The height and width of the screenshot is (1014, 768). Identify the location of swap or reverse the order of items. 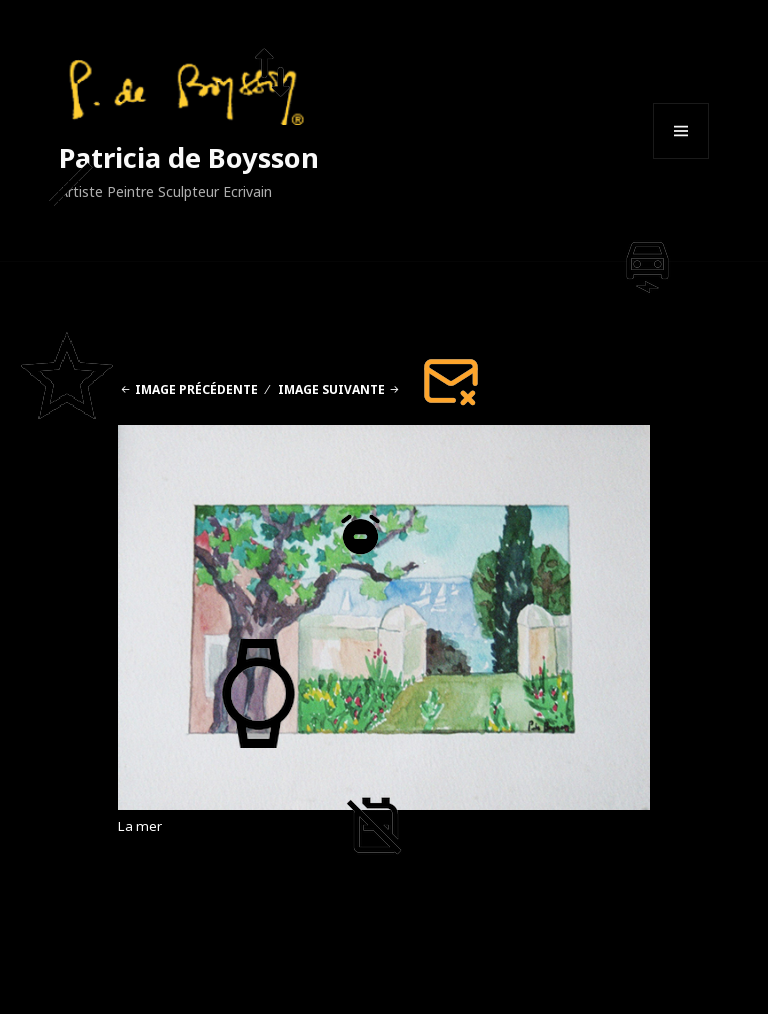
(272, 72).